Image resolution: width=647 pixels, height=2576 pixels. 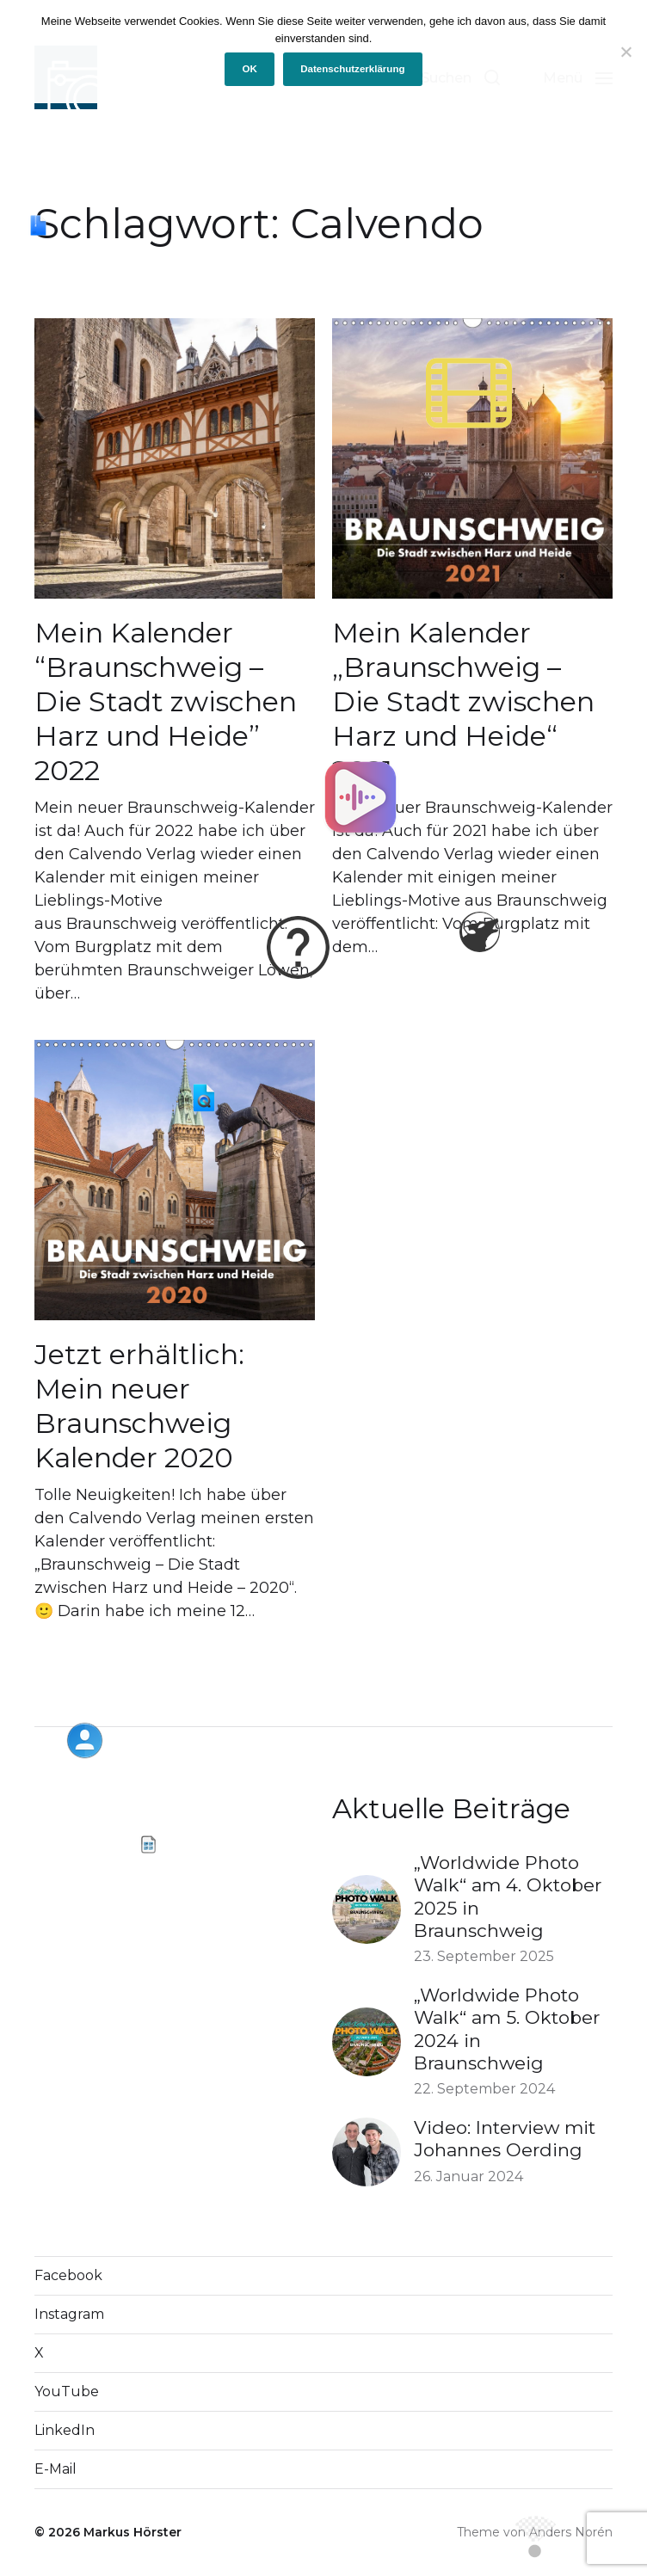 What do you see at coordinates (534, 2535) in the screenshot?
I see `indicates active wireless network connection` at bounding box center [534, 2535].